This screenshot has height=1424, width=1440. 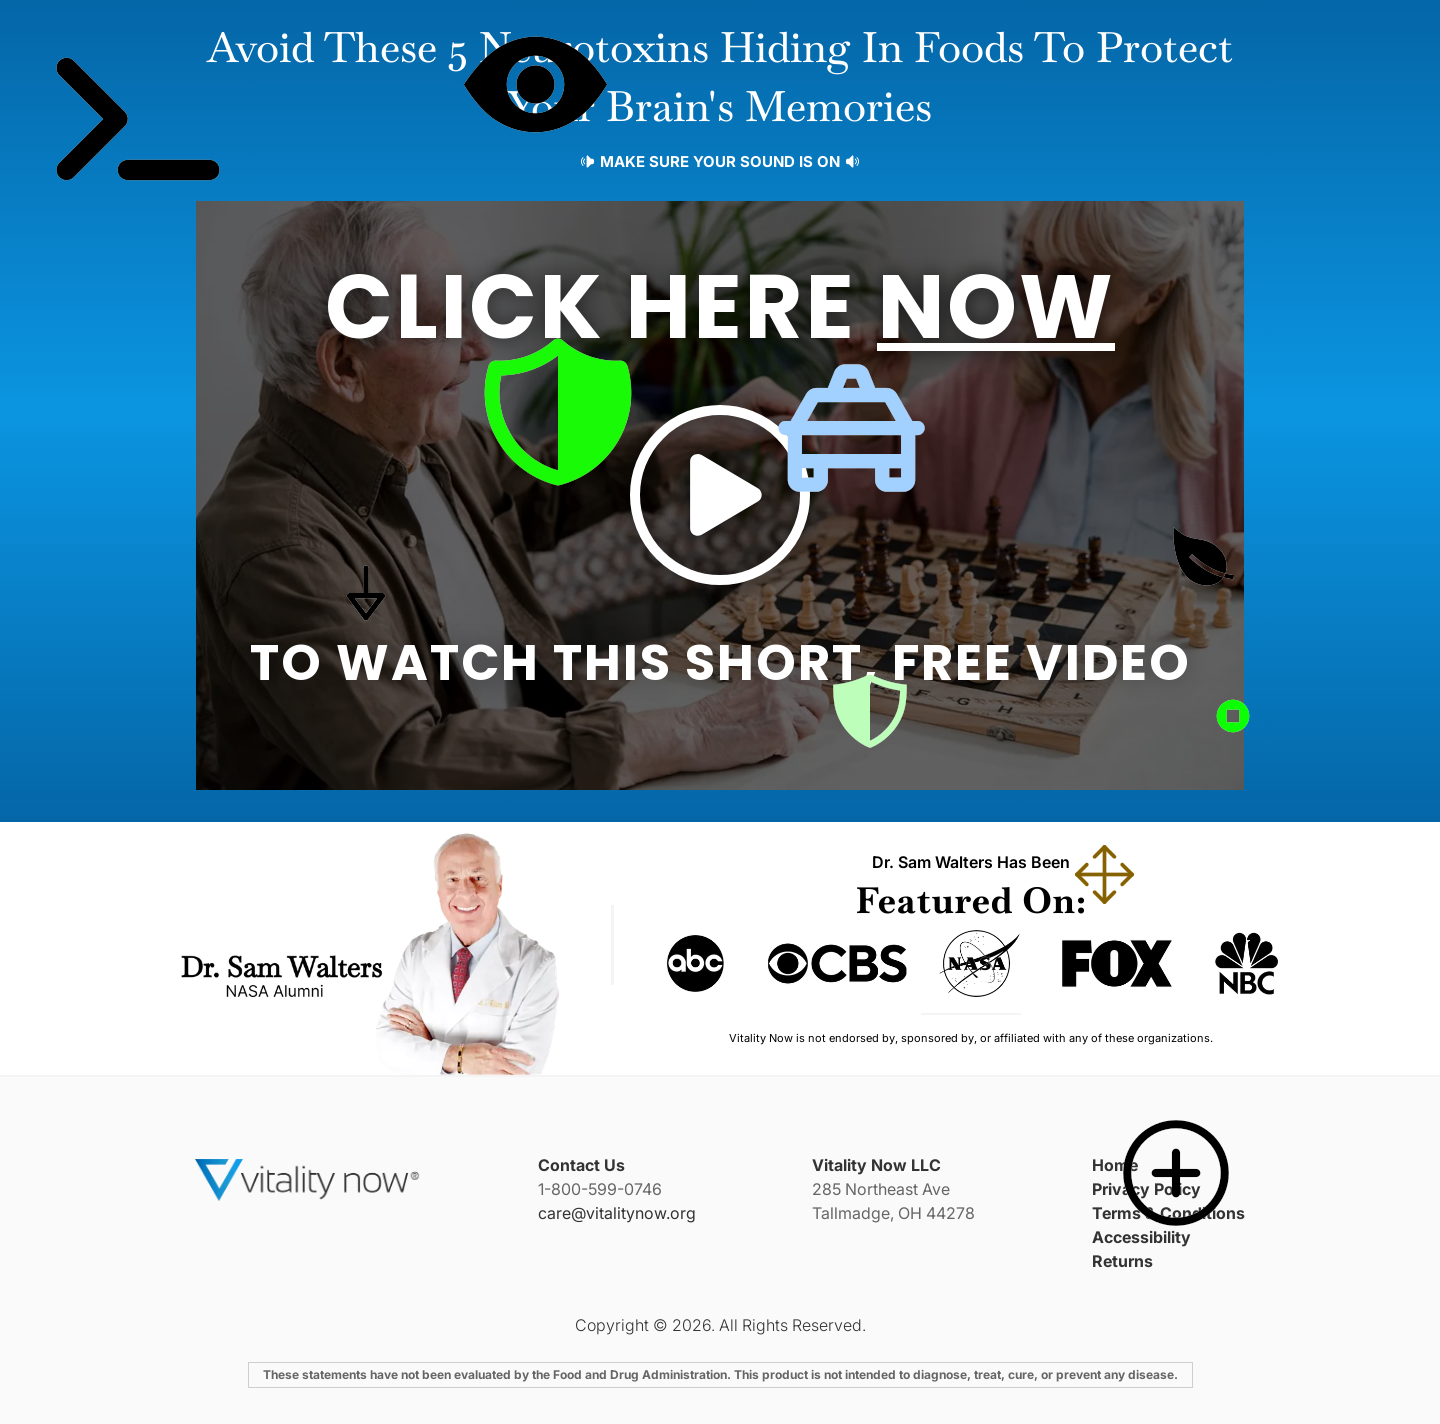 I want to click on indicates digital ground connection in circuit diagrams, so click(x=366, y=593).